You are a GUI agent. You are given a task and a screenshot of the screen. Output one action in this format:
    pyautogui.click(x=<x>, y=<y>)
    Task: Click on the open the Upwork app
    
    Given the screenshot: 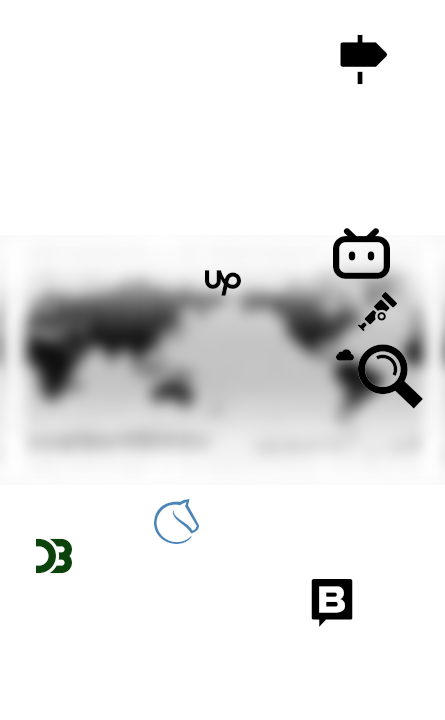 What is the action you would take?
    pyautogui.click(x=223, y=283)
    